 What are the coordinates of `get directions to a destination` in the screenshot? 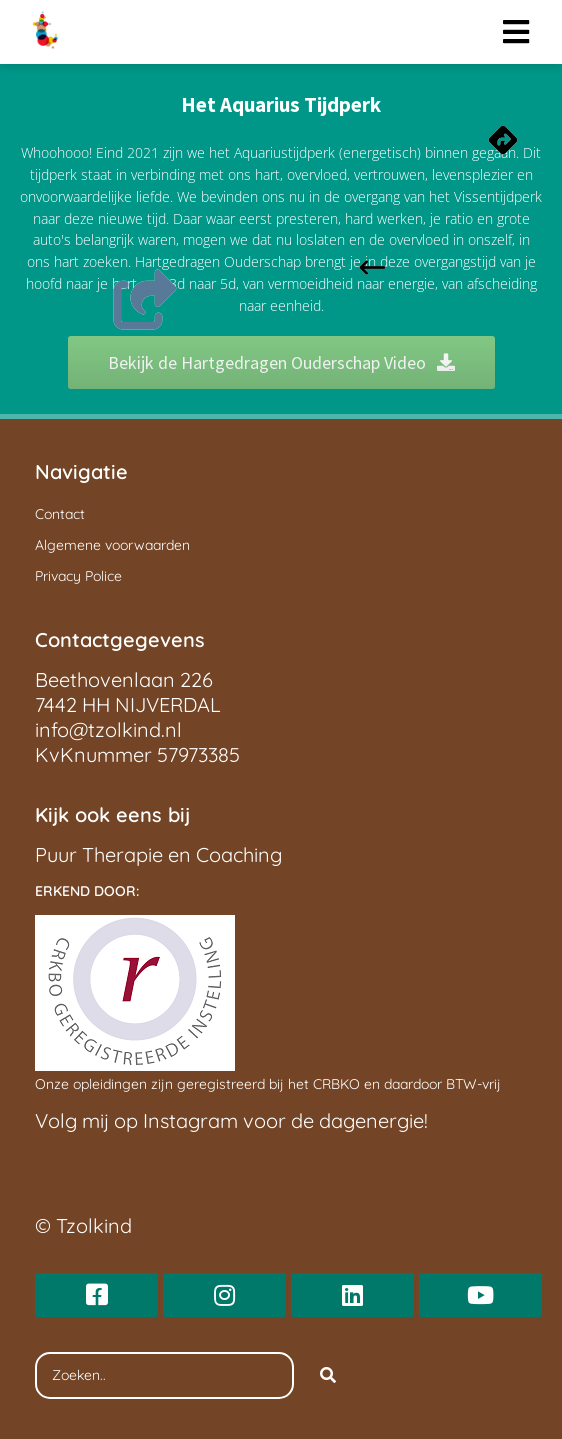 It's located at (503, 140).